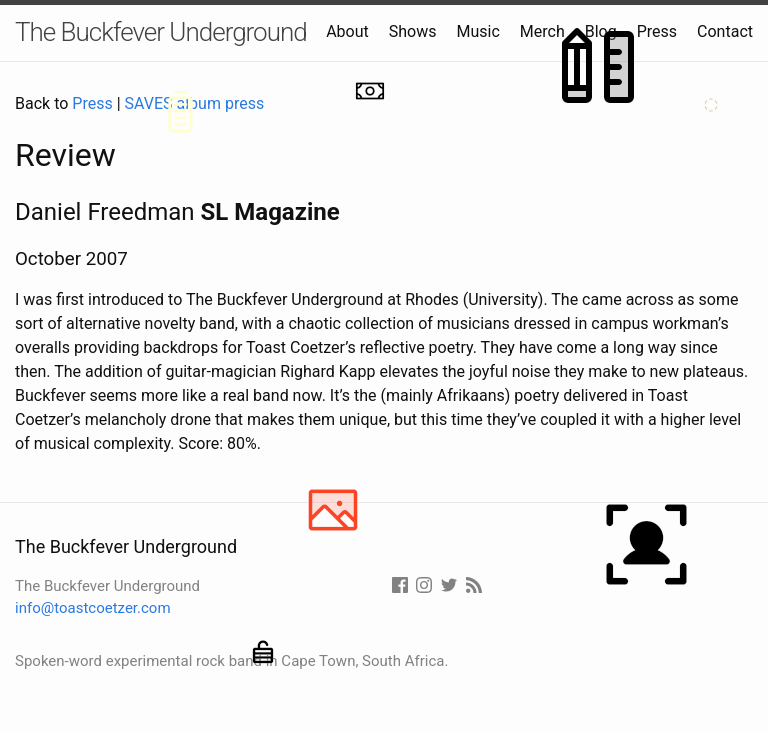 Image resolution: width=768 pixels, height=732 pixels. What do you see at coordinates (598, 67) in the screenshot?
I see `access design or editing tools` at bounding box center [598, 67].